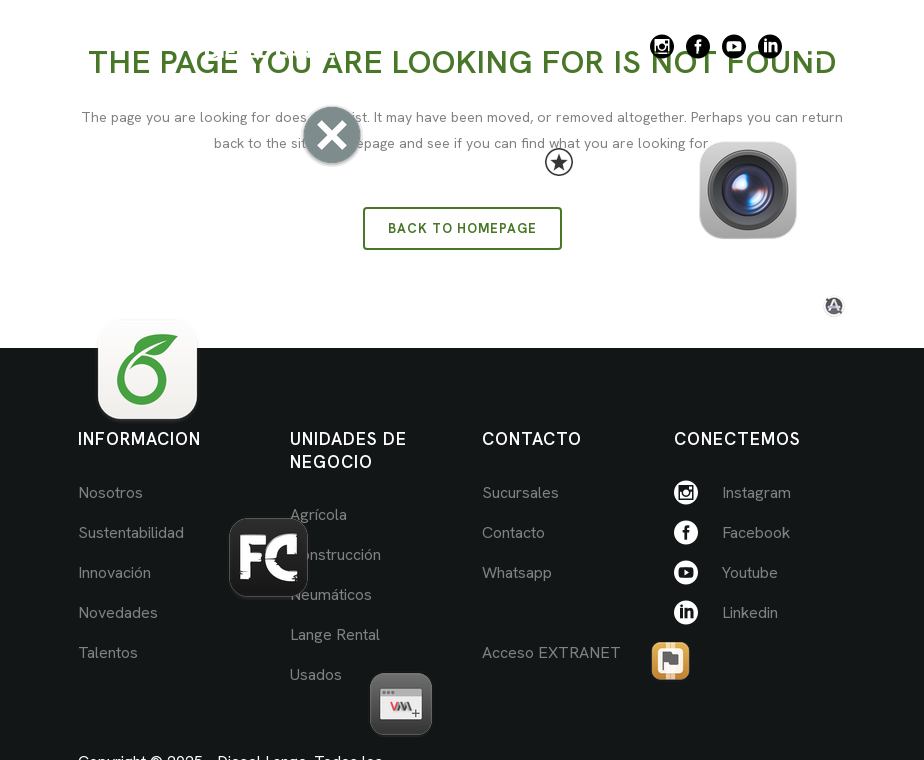 The width and height of the screenshot is (924, 760). Describe the element at coordinates (559, 162) in the screenshot. I see `set default applications for file types` at that location.